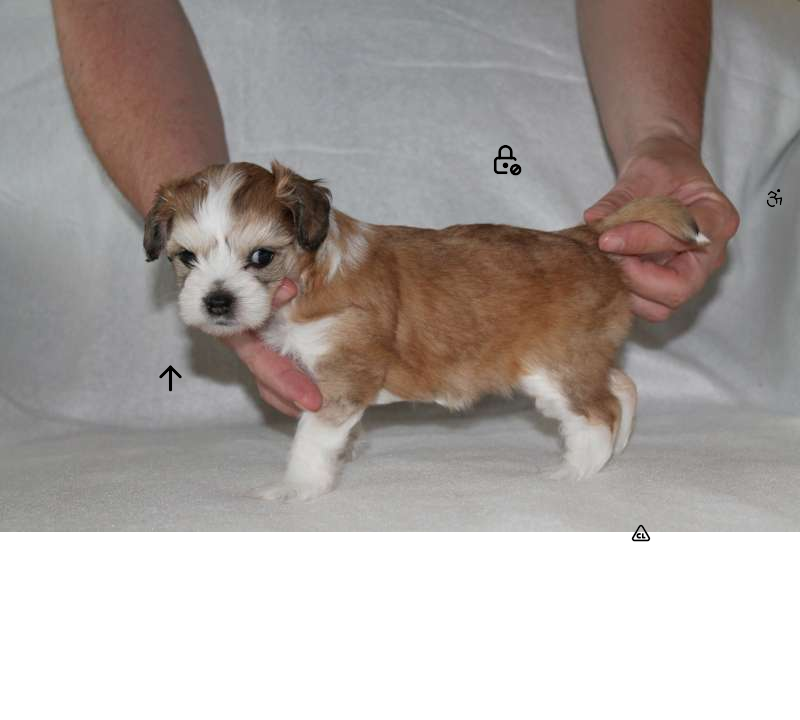 This screenshot has height=720, width=800. Describe the element at coordinates (505, 159) in the screenshot. I see `cancel or revoke access permissions` at that location.